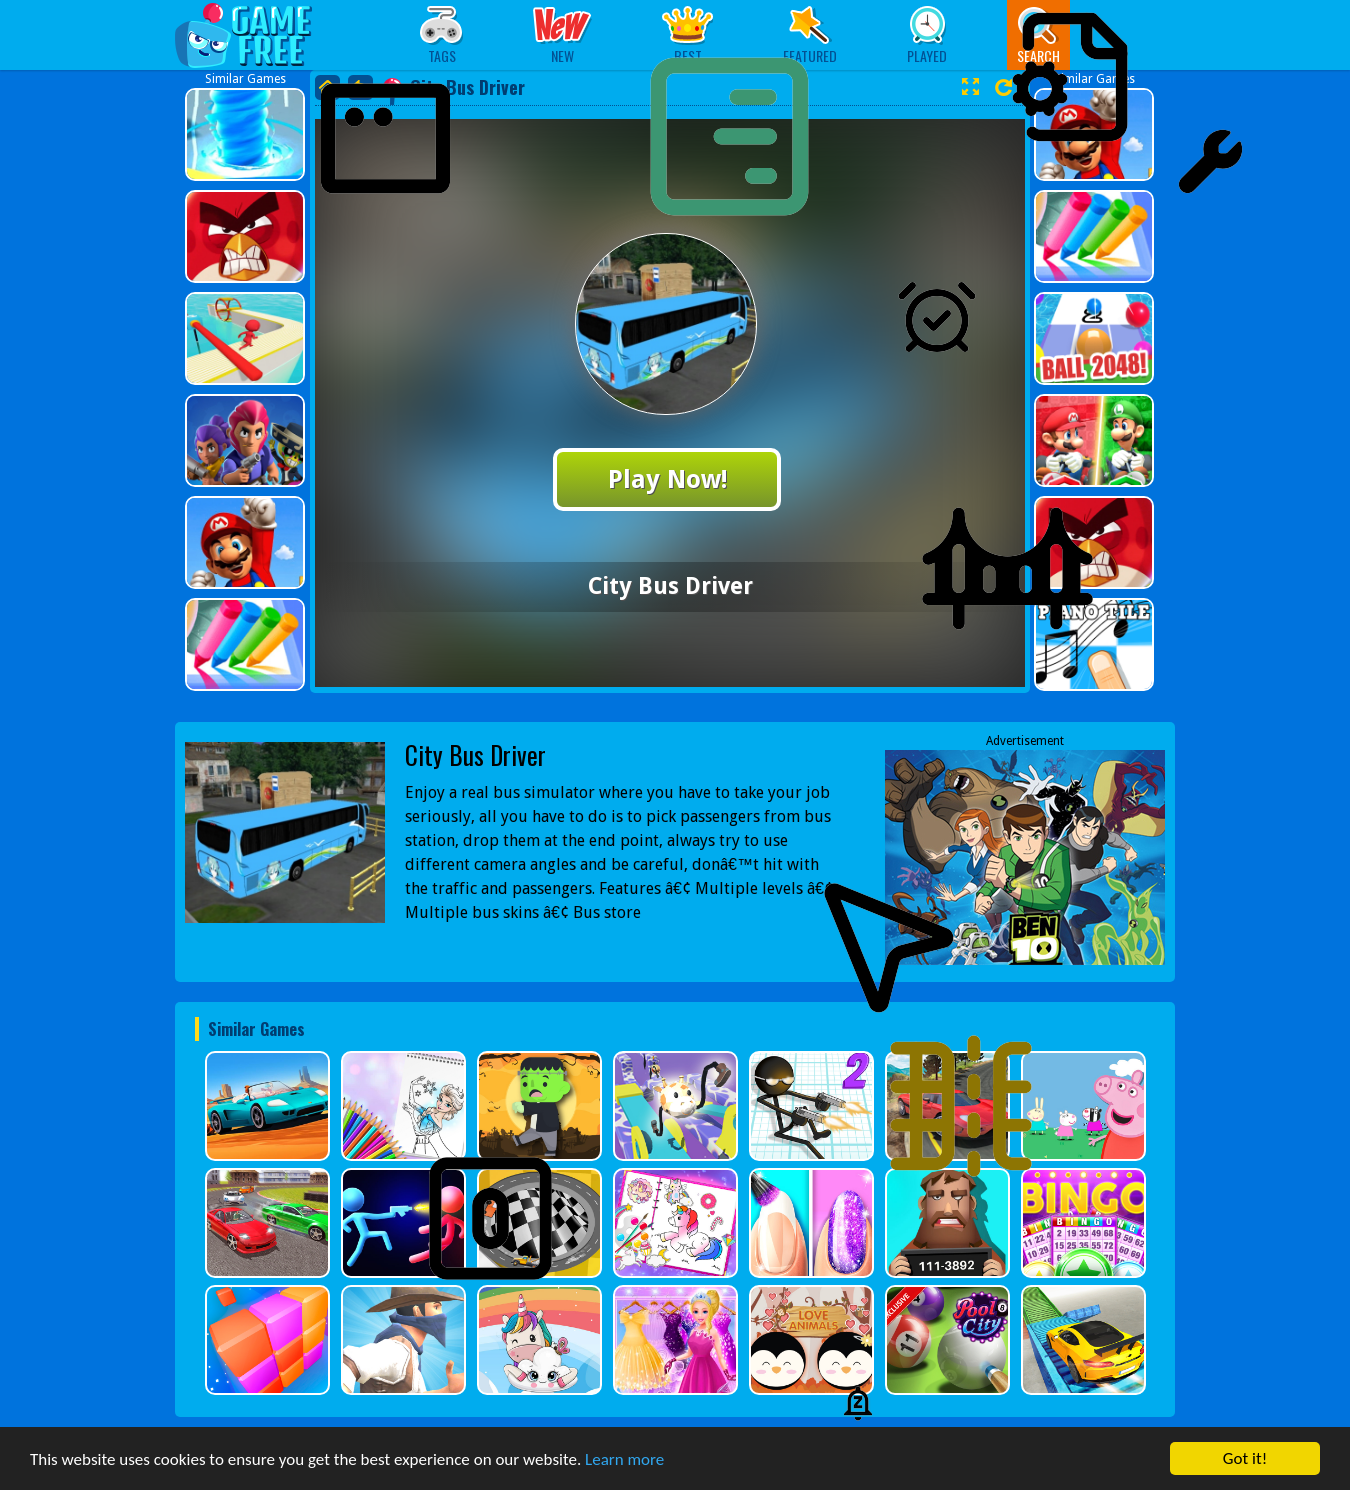  I want to click on split table into separate columns, so click(961, 1106).